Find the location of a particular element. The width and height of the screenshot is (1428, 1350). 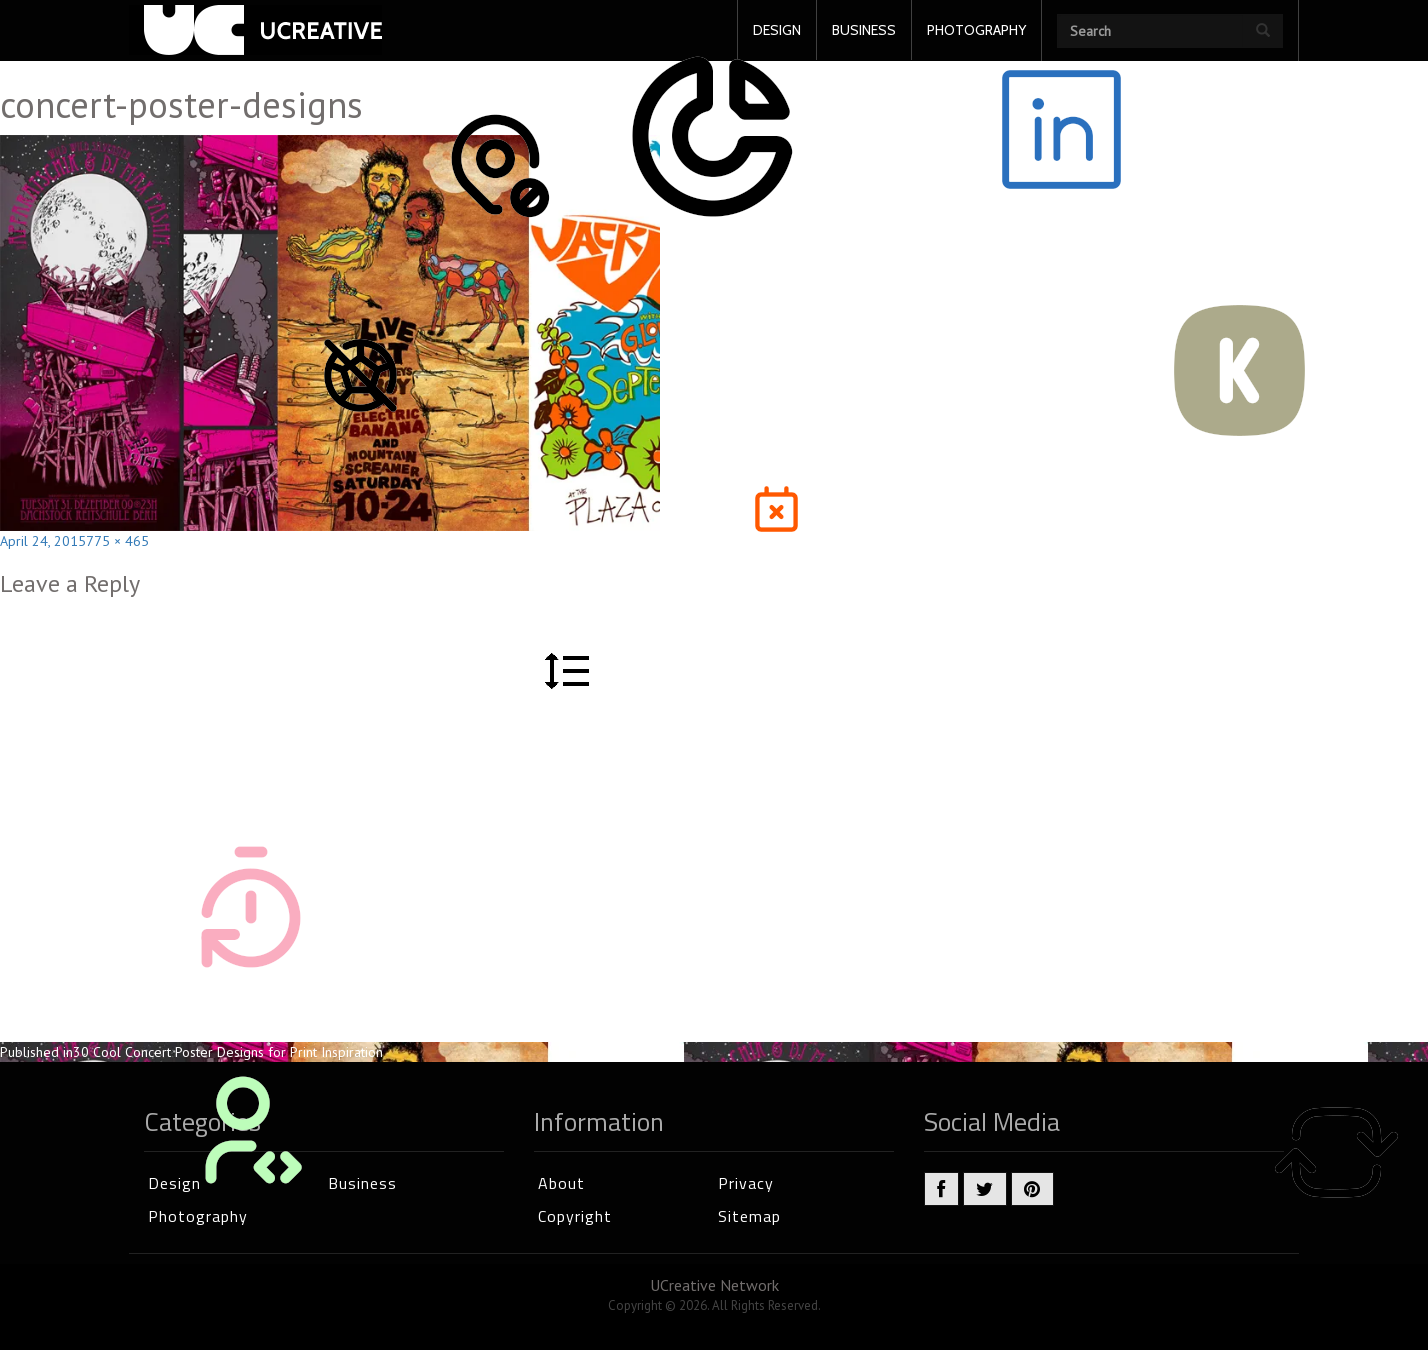

adjust line spacing in text is located at coordinates (567, 671).